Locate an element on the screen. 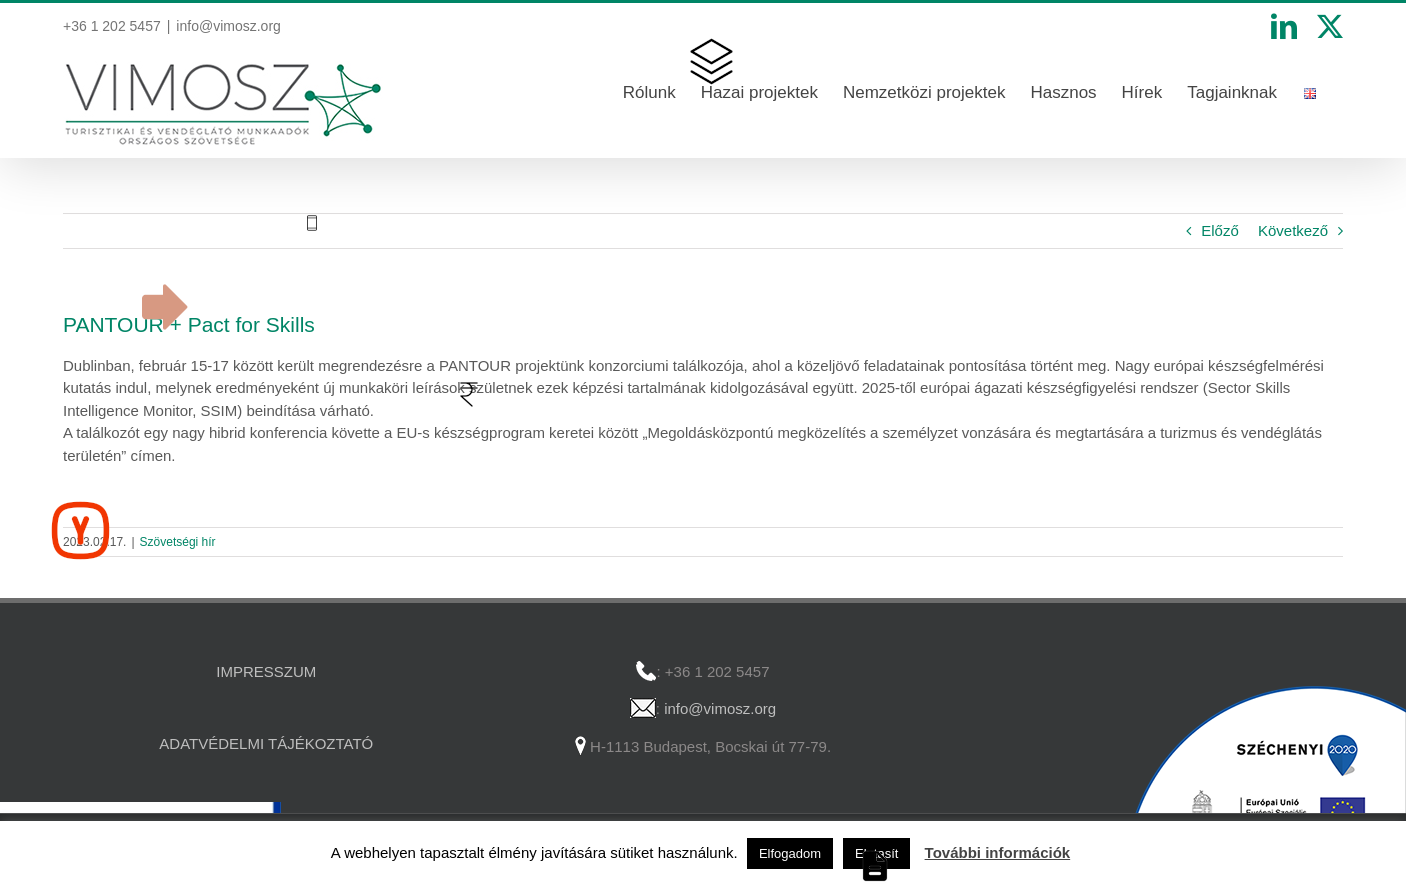 Image resolution: width=1406 pixels, height=886 pixels. go forward or proceed to next step is located at coordinates (163, 307).